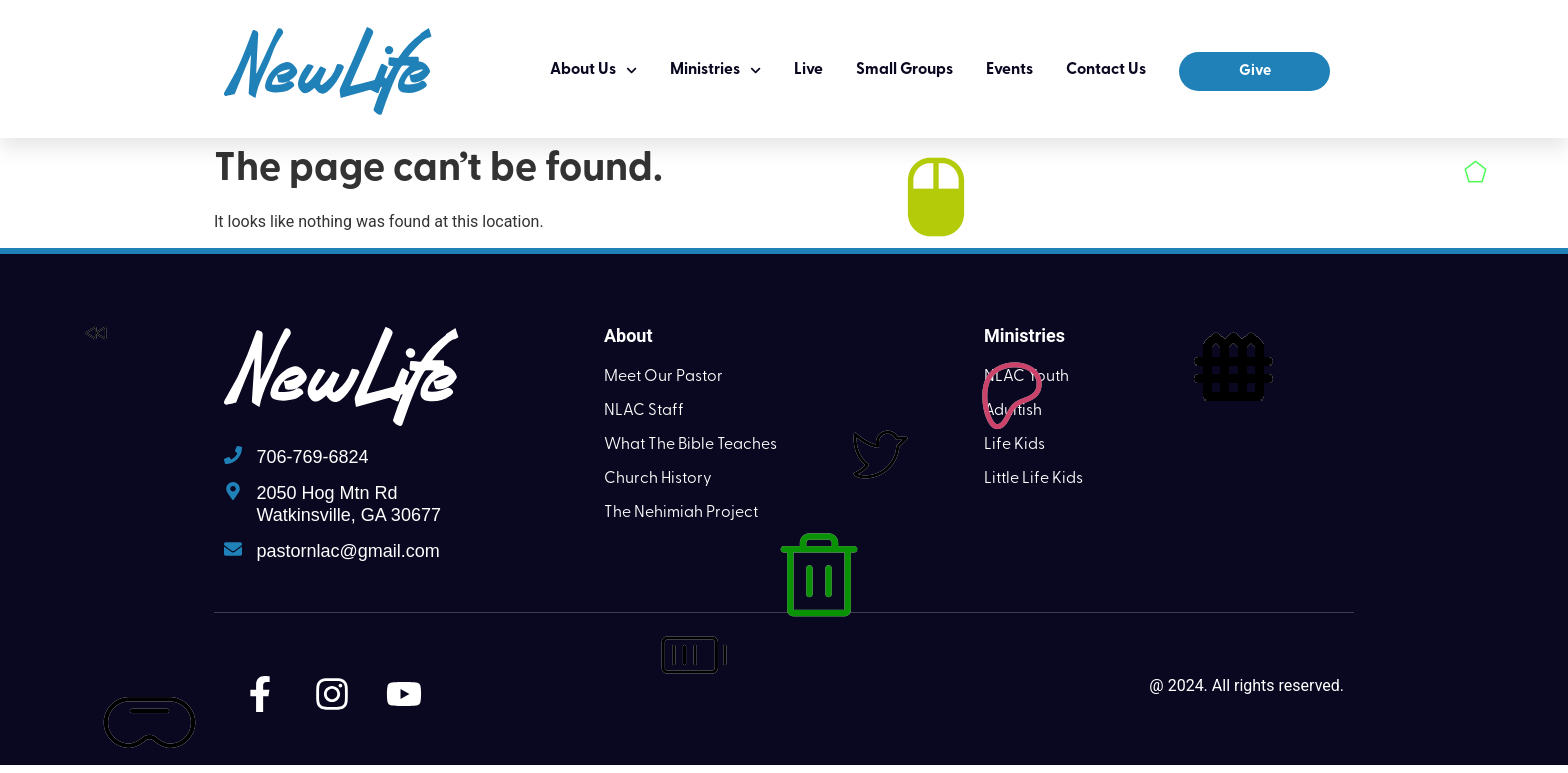  I want to click on access virtual reality or immersive mode, so click(149, 722).